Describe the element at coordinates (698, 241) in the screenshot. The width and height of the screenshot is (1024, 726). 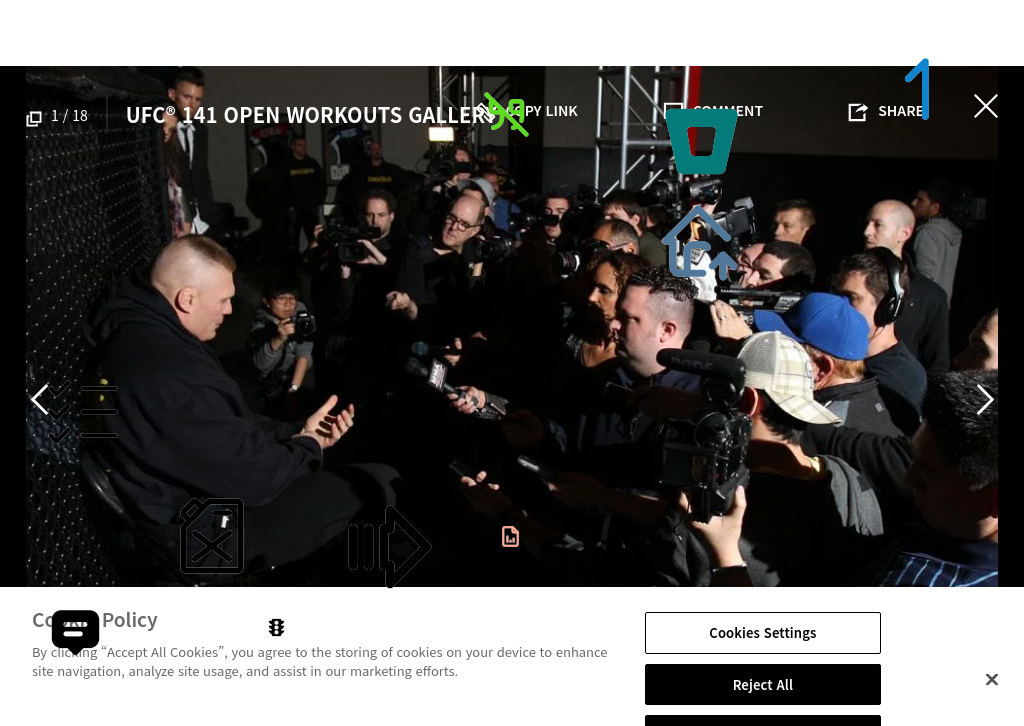
I see `navigate up to home directory` at that location.